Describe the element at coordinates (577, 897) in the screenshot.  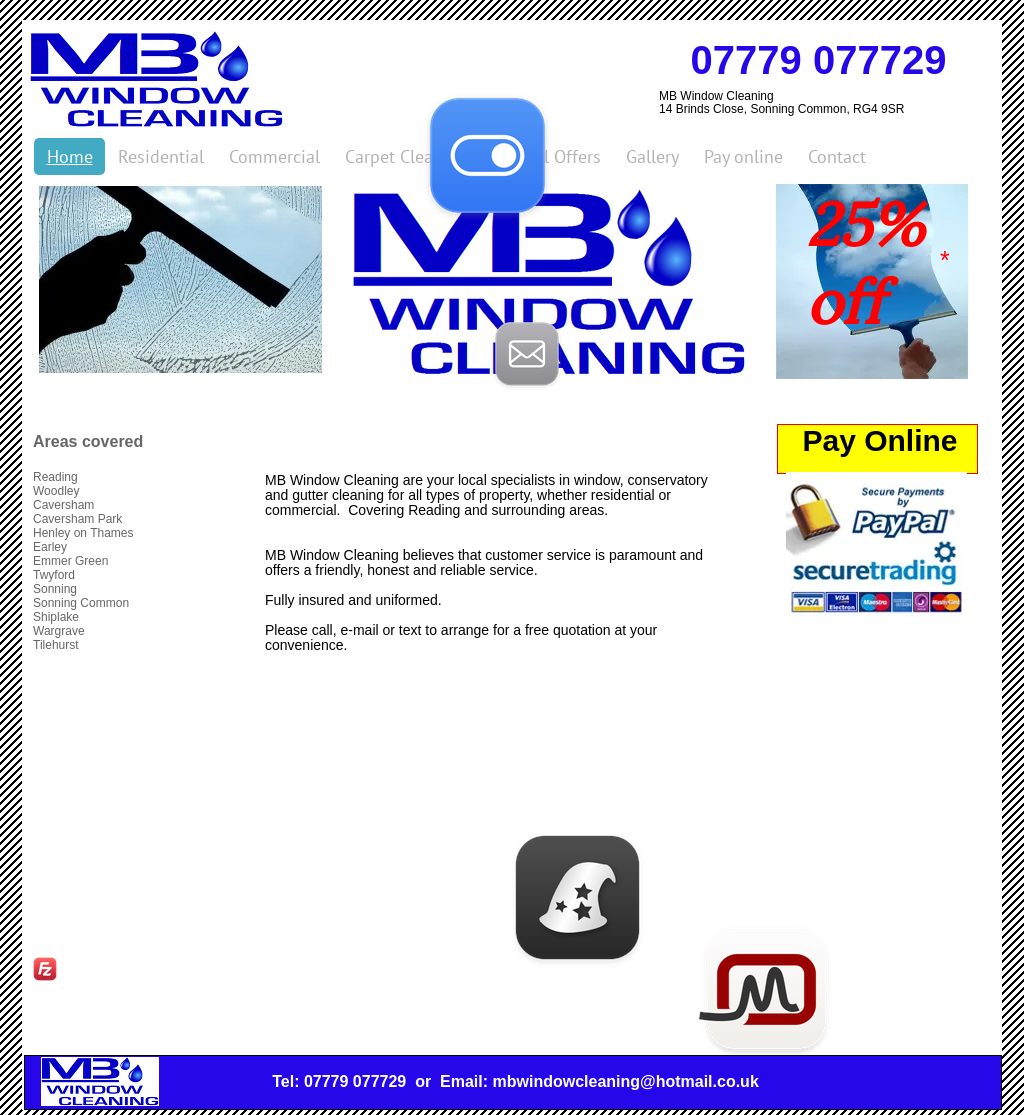
I see `open ImageMagick display application` at that location.